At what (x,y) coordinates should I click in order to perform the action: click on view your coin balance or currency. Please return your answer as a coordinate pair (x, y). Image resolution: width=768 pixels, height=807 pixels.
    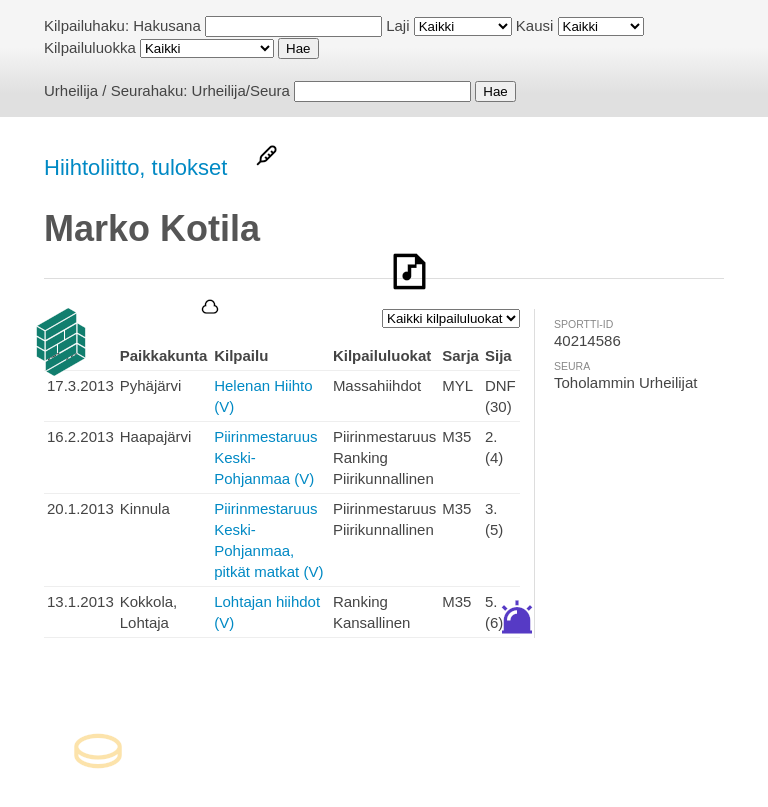
    Looking at the image, I should click on (98, 751).